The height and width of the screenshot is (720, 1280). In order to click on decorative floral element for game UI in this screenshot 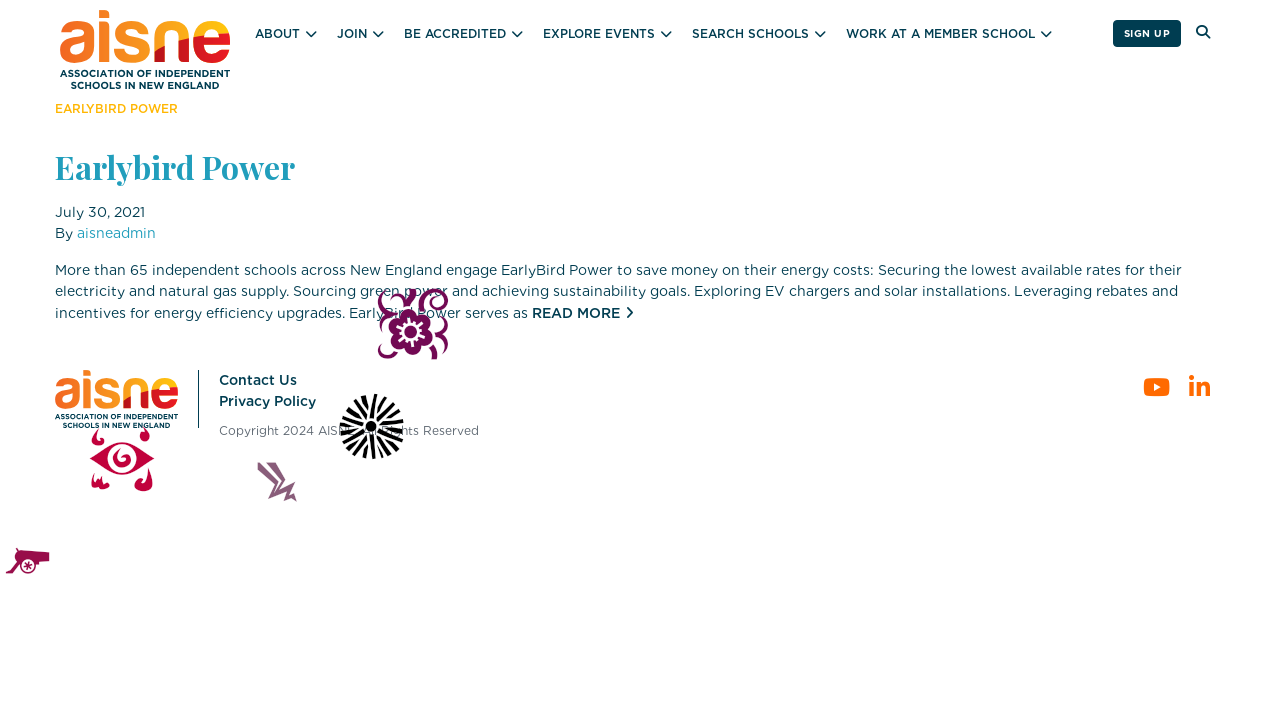, I will do `click(413, 324)`.